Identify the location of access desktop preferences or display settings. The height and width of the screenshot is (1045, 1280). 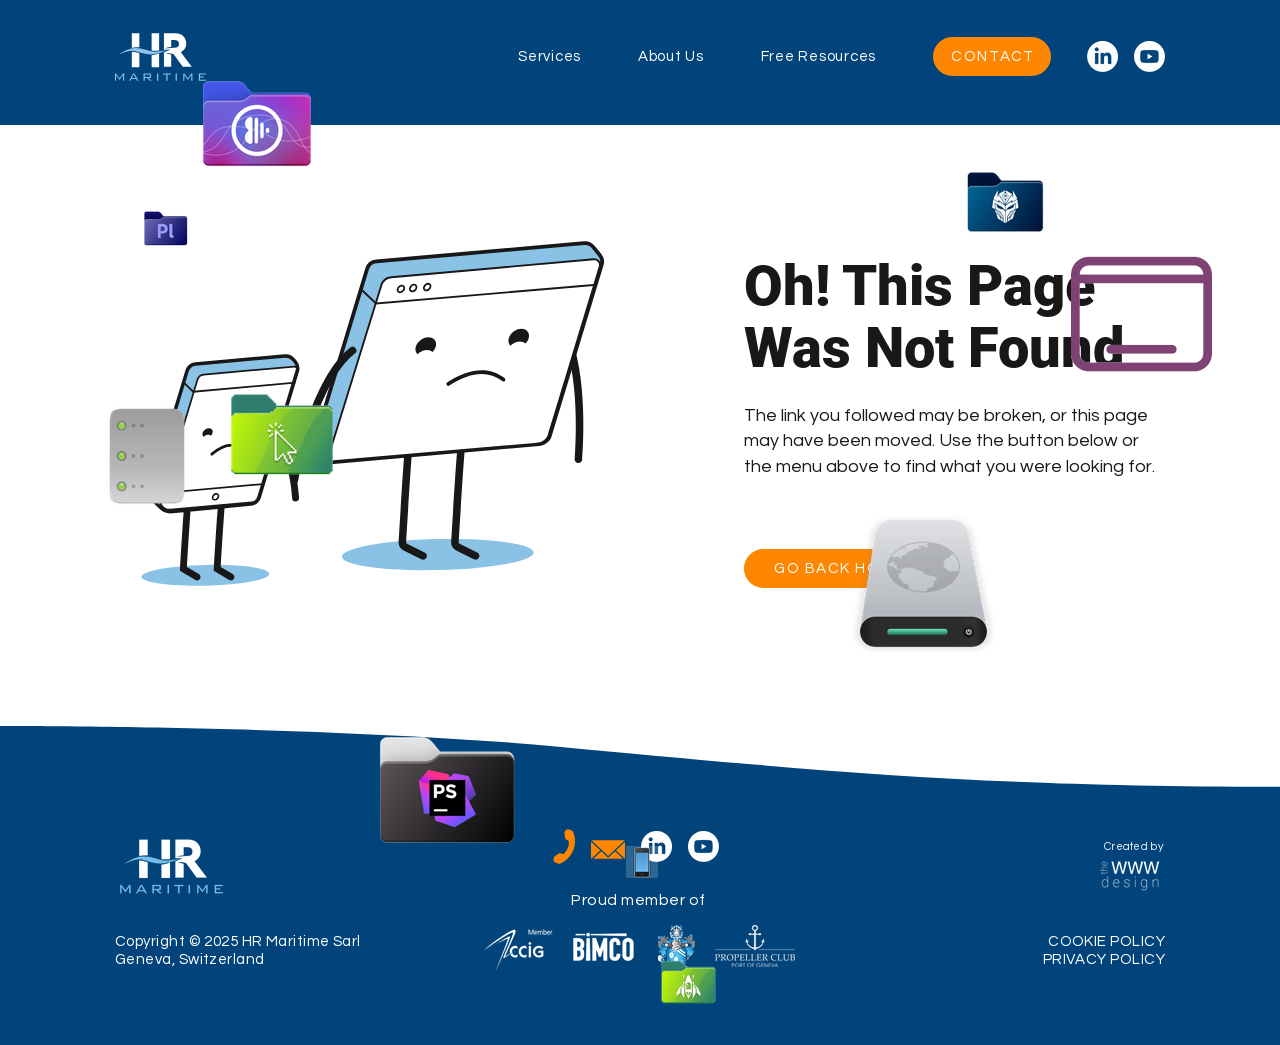
(1141, 318).